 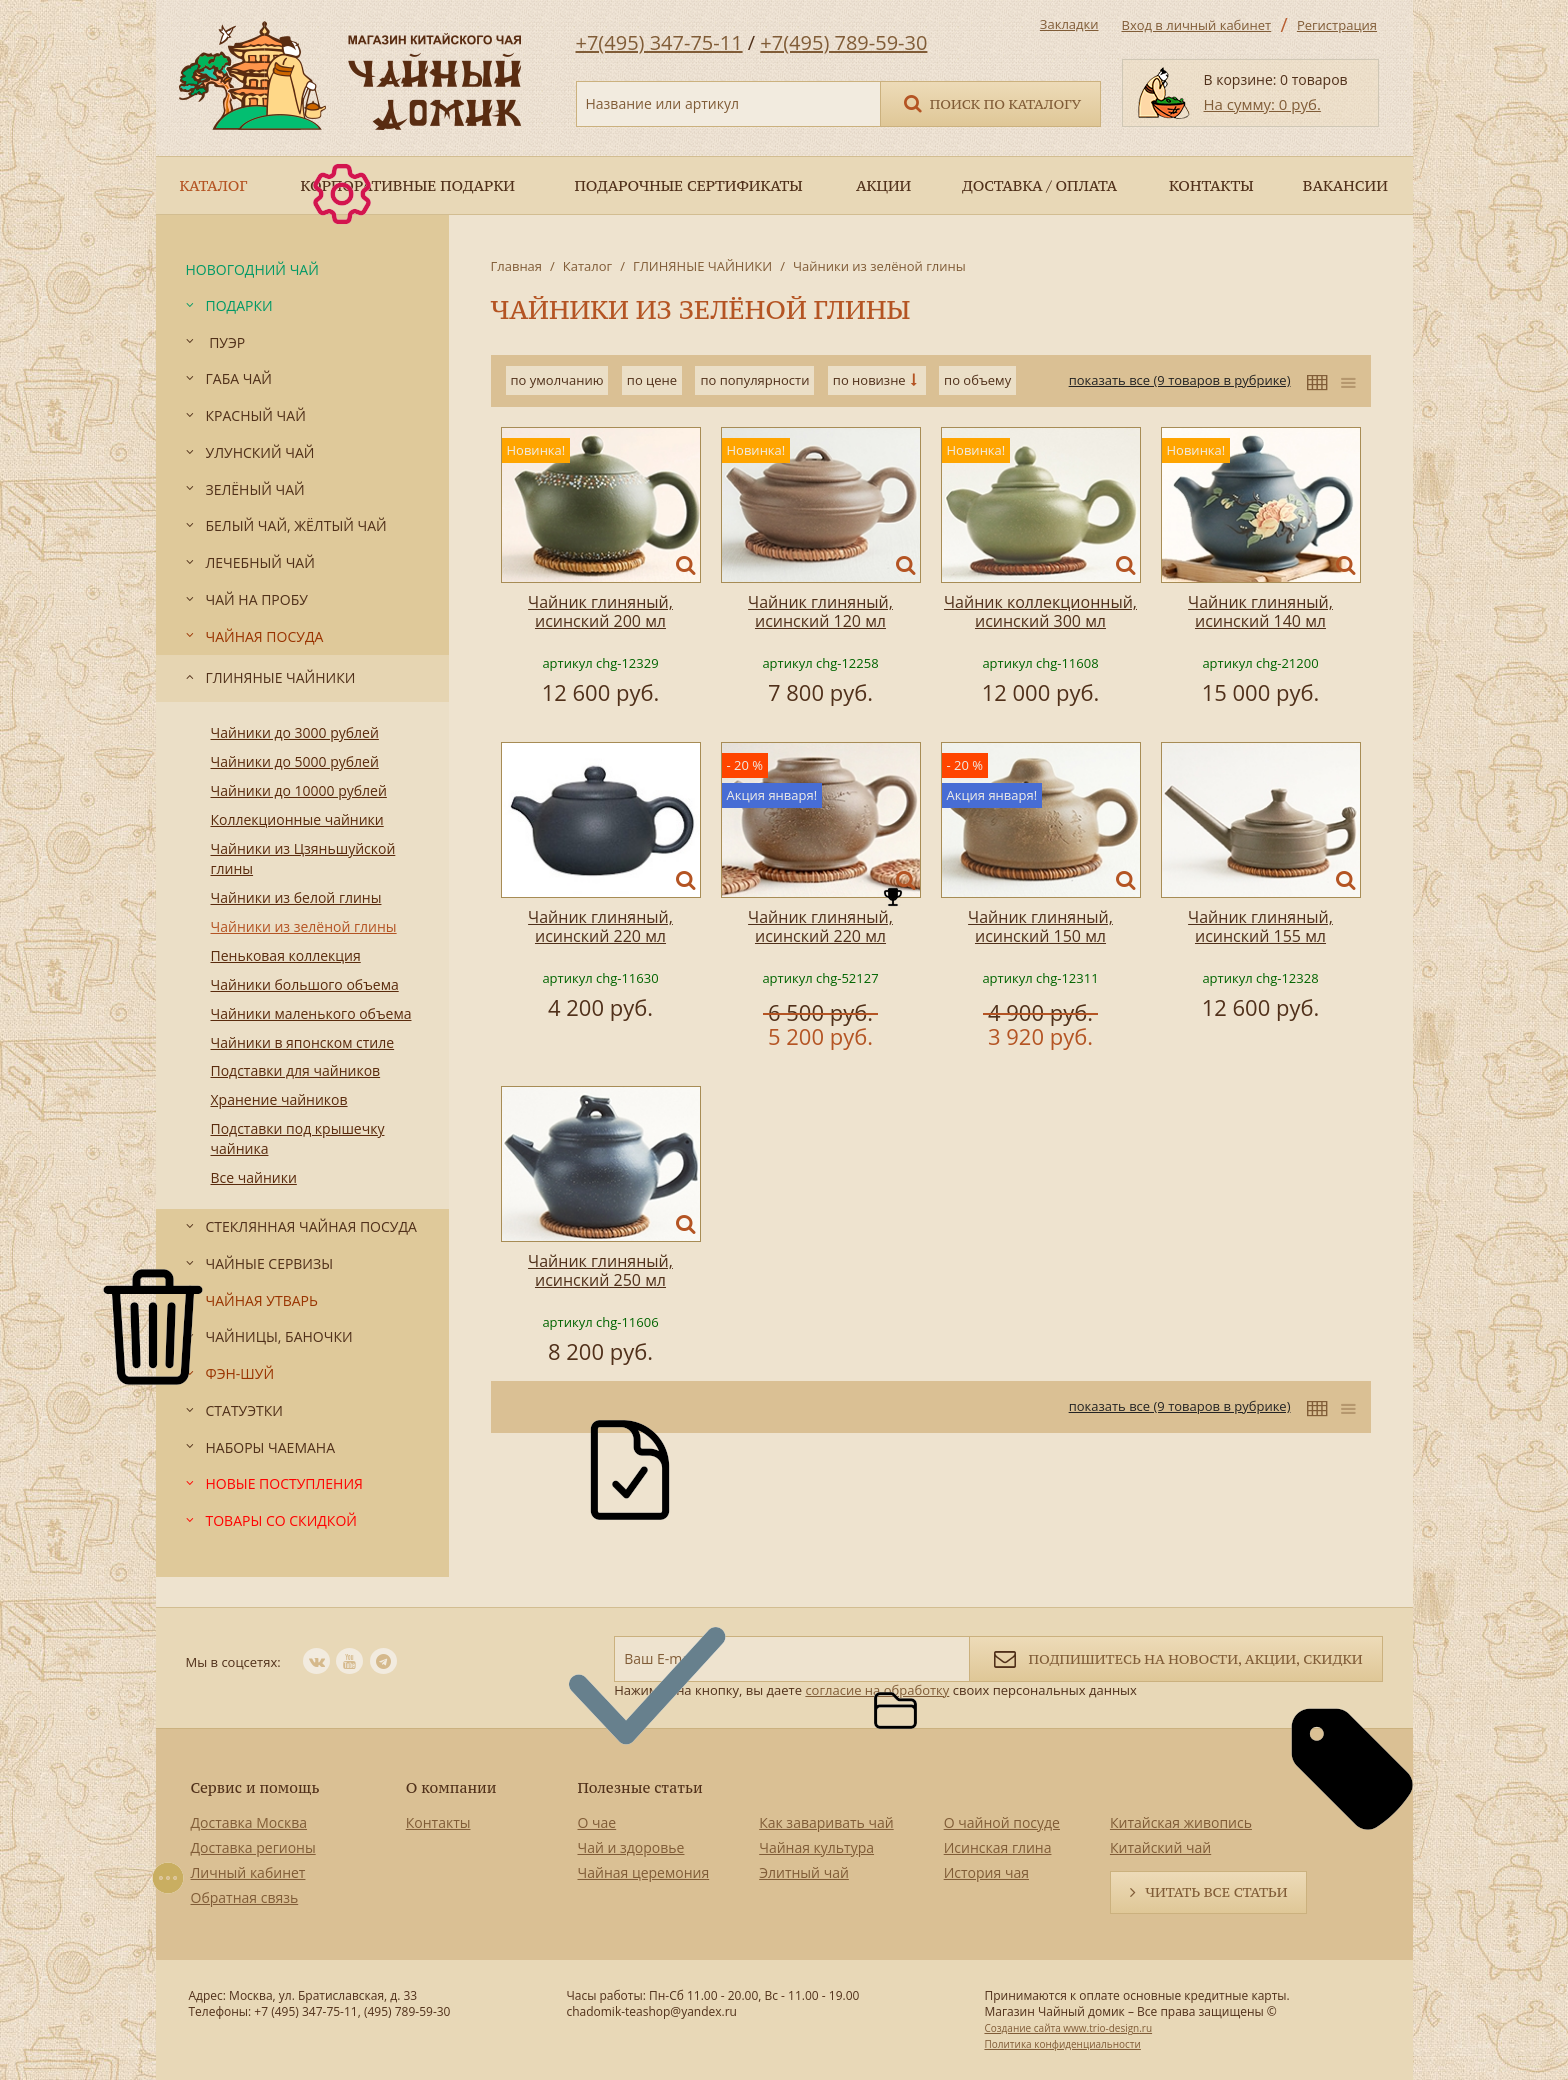 What do you see at coordinates (1351, 1768) in the screenshot?
I see `add a tag or label to an item` at bounding box center [1351, 1768].